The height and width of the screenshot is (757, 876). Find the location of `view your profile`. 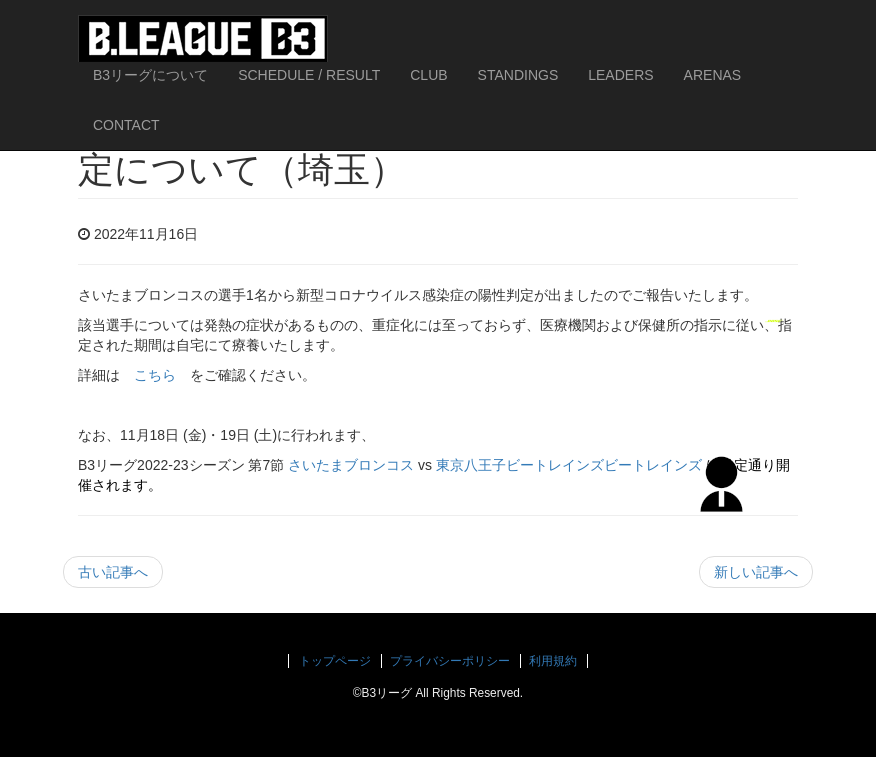

view your profile is located at coordinates (721, 485).